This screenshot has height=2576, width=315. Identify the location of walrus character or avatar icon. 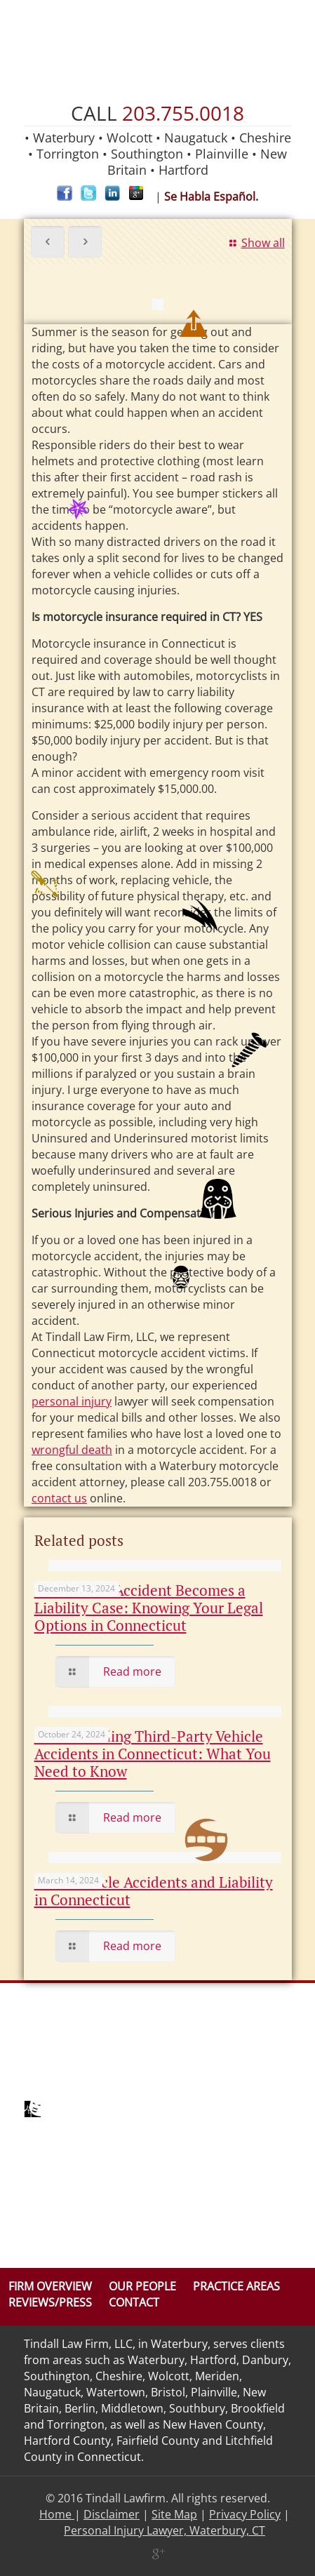
(217, 1199).